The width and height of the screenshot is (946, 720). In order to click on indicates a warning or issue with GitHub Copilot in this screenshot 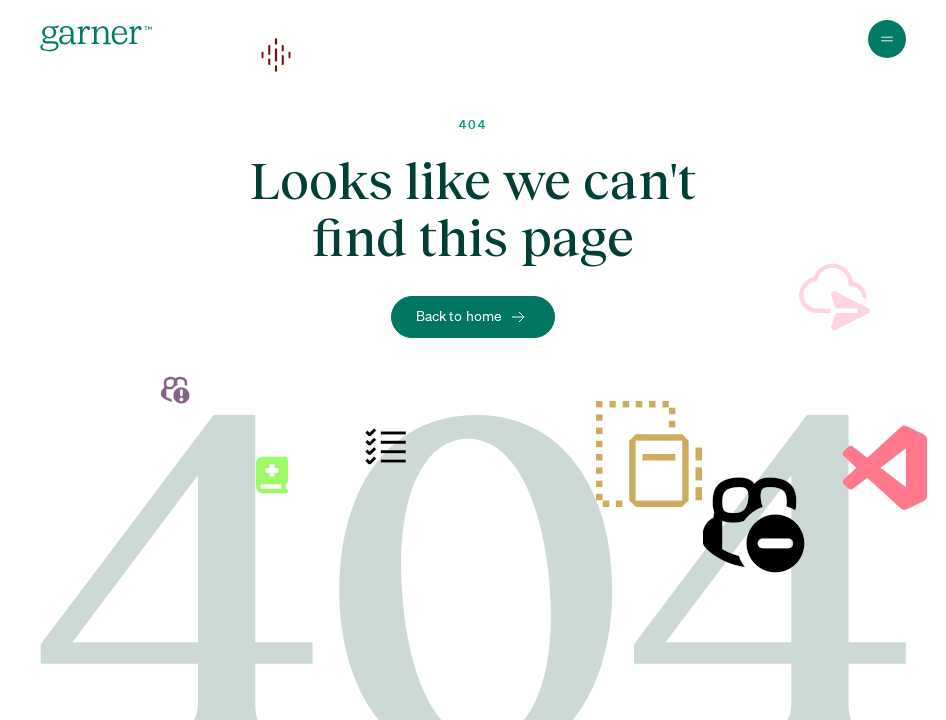, I will do `click(175, 389)`.